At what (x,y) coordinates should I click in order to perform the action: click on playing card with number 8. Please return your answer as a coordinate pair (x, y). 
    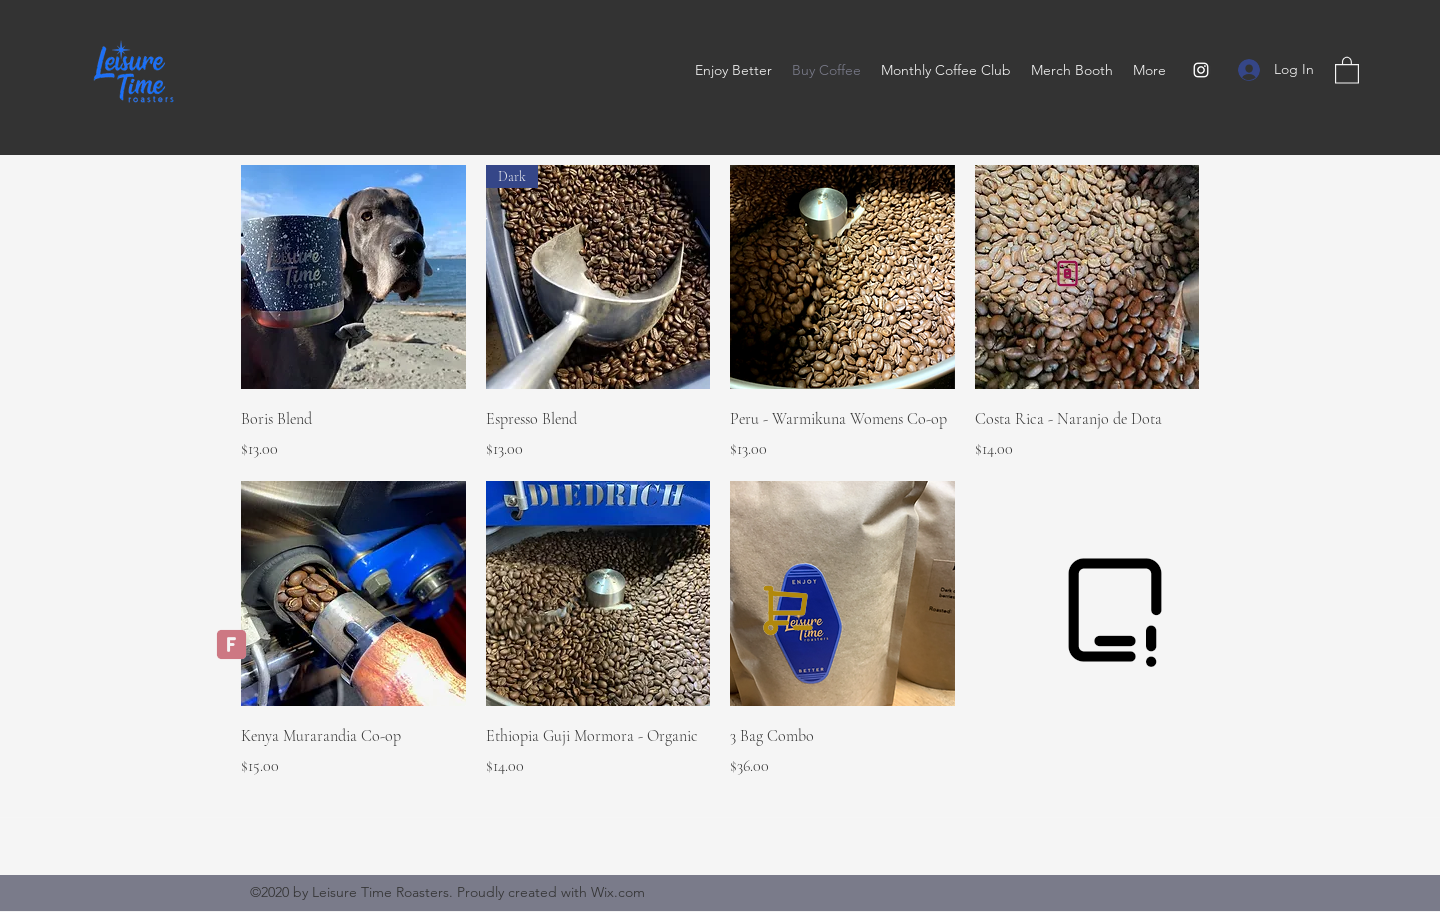
    Looking at the image, I should click on (1067, 273).